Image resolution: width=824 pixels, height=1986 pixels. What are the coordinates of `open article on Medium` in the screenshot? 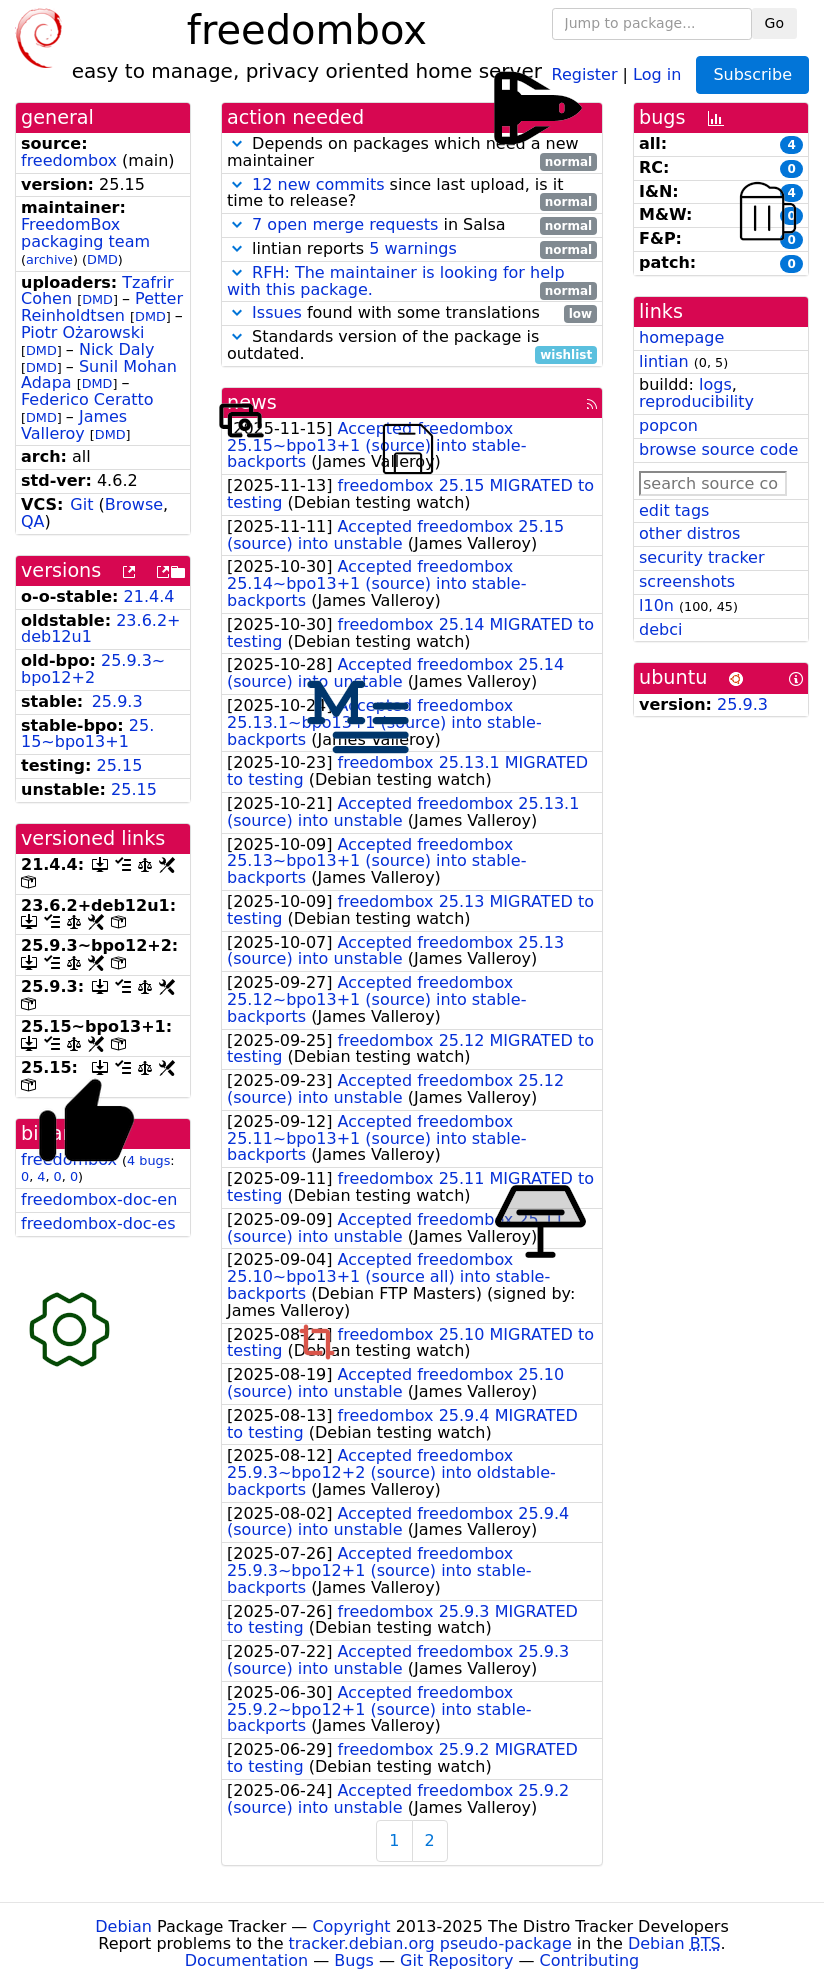 It's located at (358, 717).